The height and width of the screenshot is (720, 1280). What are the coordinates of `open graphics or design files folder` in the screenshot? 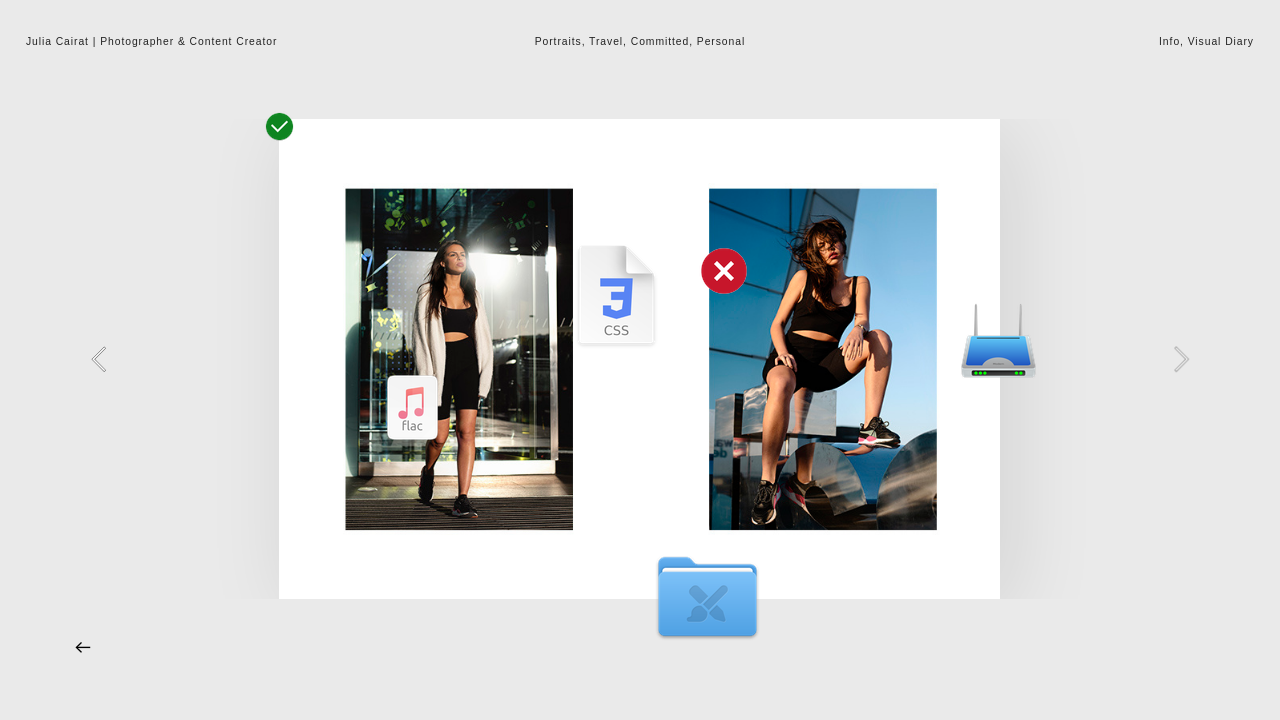 It's located at (707, 596).